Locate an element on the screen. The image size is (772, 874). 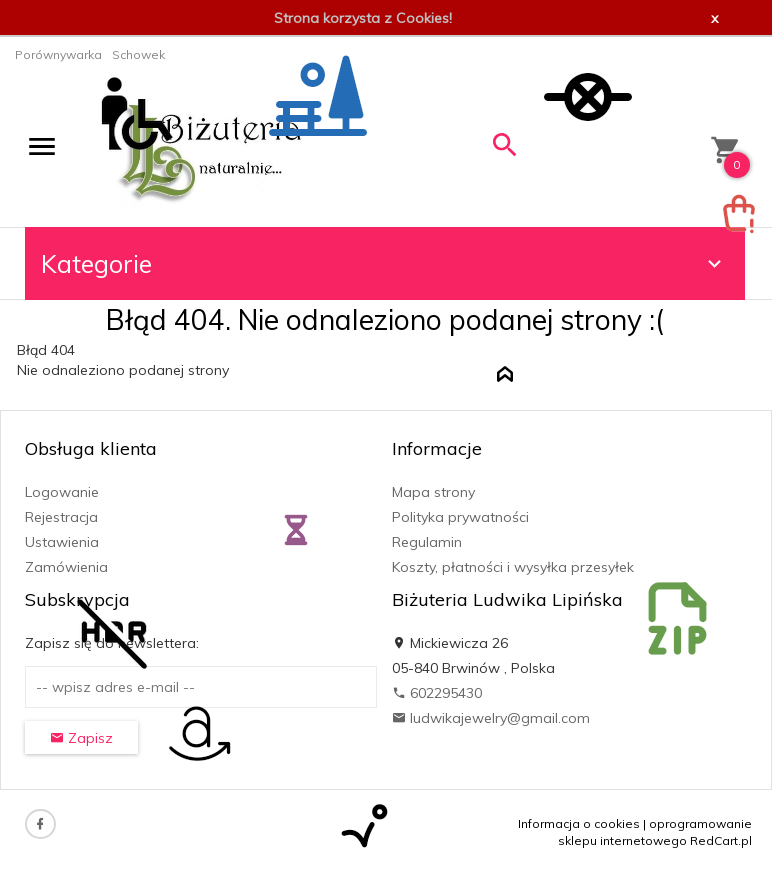
view nearby parks or green spaces is located at coordinates (318, 101).